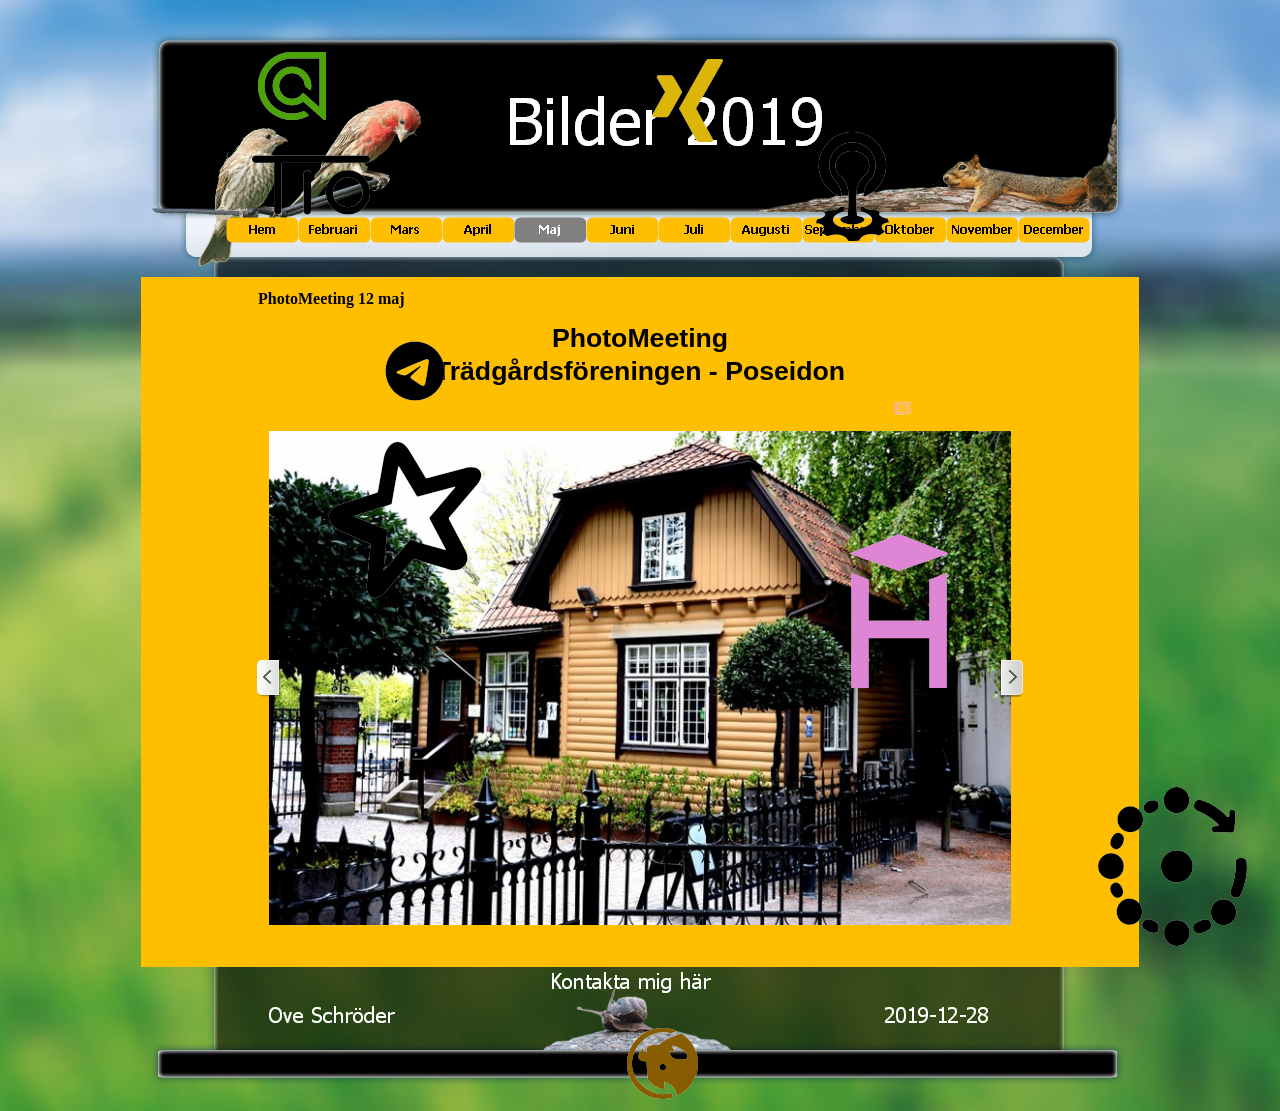 This screenshot has width=1280, height=1111. Describe the element at coordinates (292, 86) in the screenshot. I see `search powered by Algolia` at that location.